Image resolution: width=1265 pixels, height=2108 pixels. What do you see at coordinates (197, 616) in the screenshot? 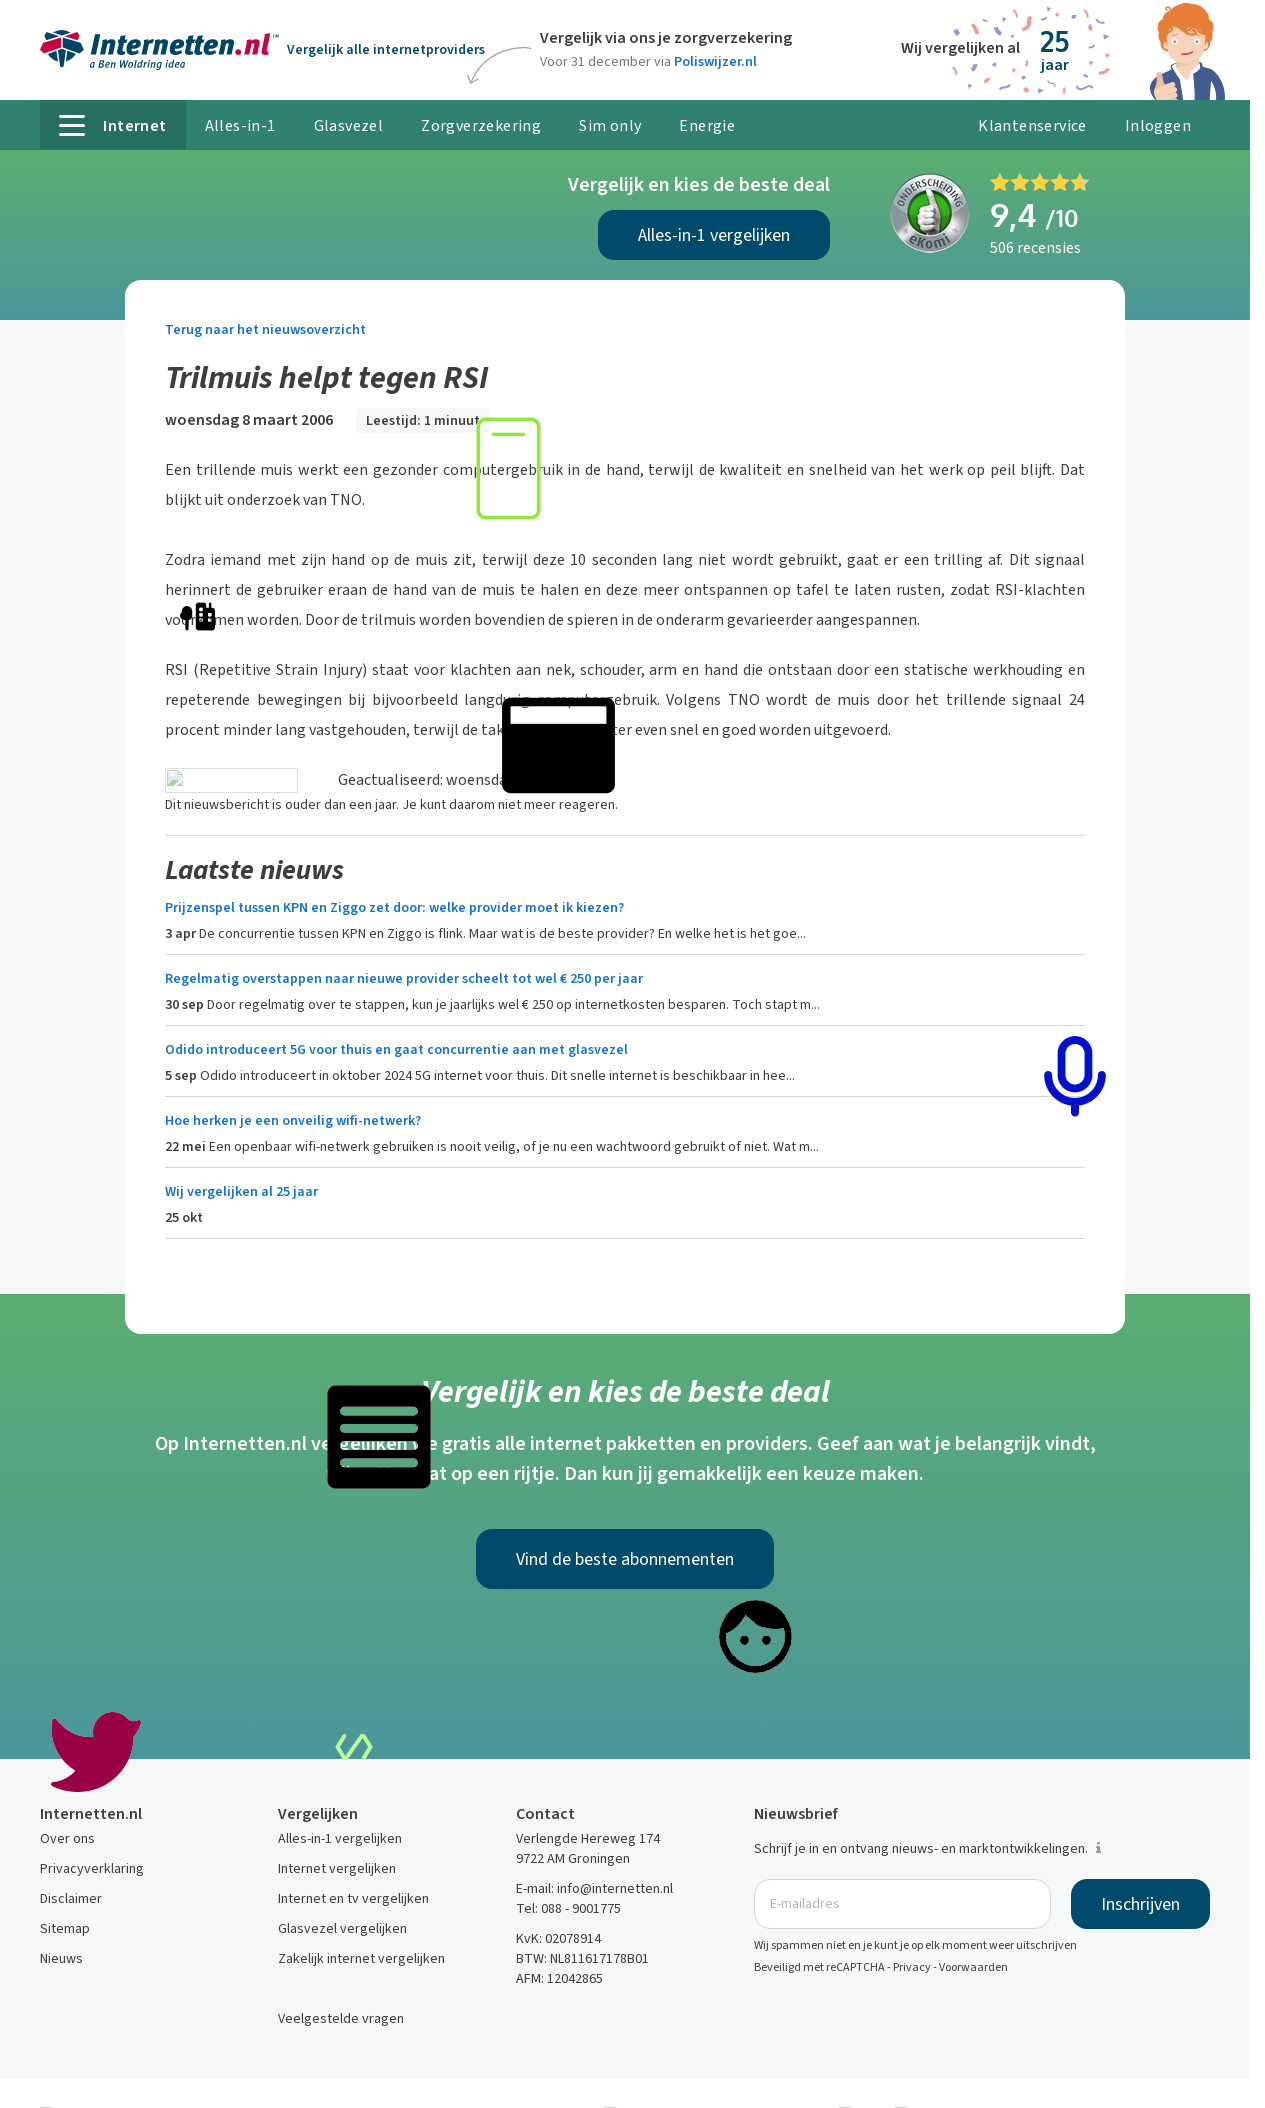
I see `view urban green spaces or parks` at bounding box center [197, 616].